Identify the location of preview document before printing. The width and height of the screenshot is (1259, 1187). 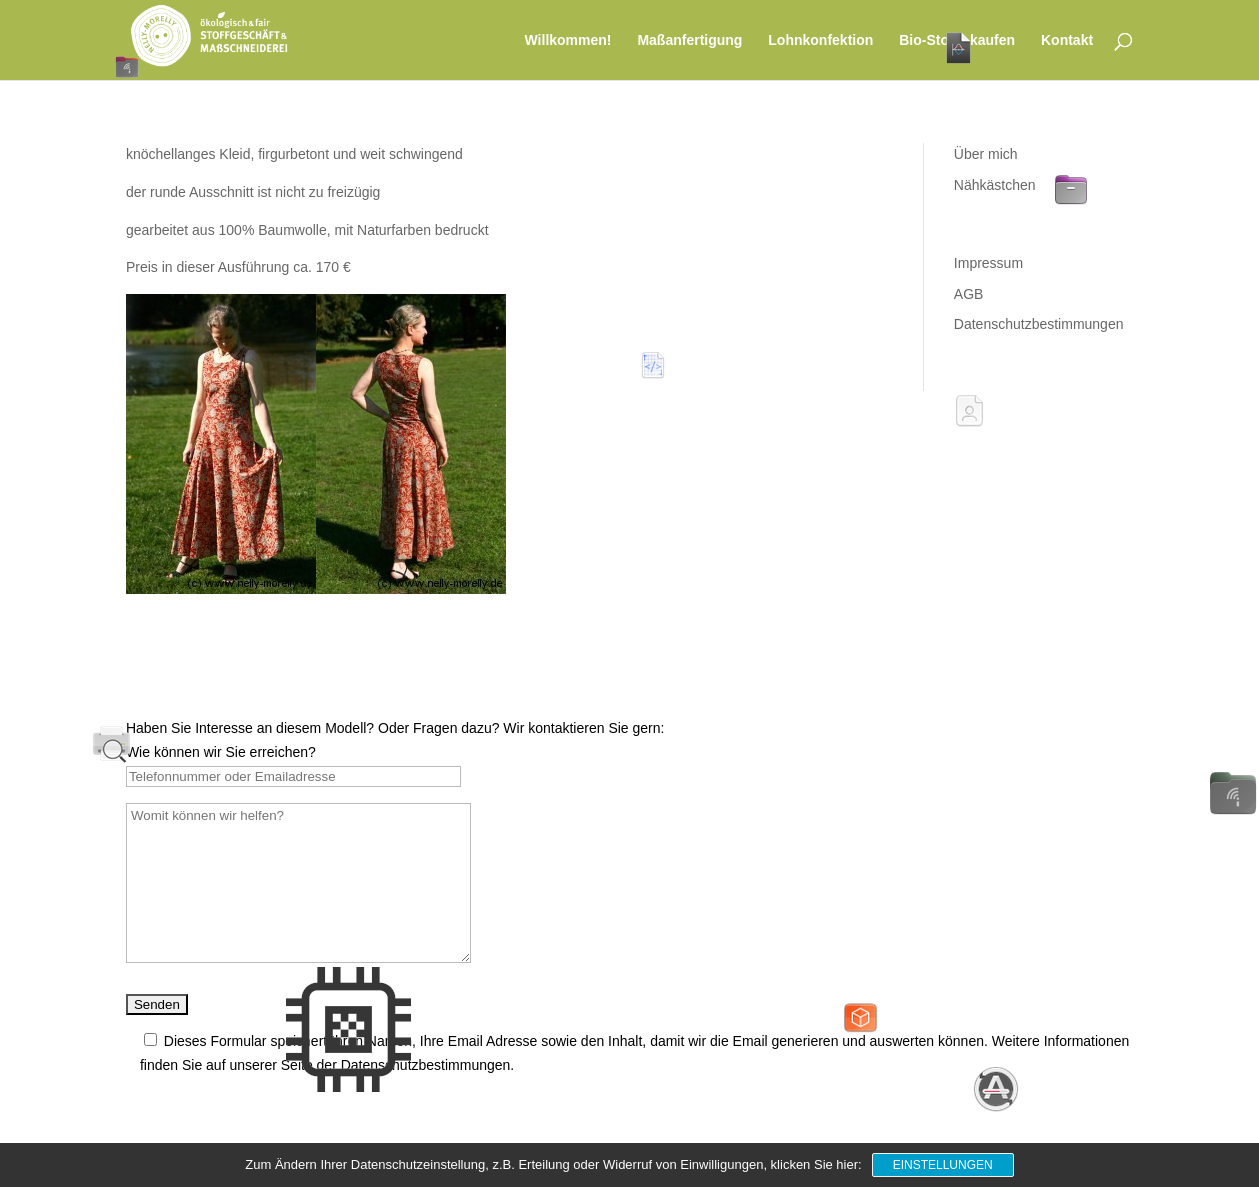
(111, 743).